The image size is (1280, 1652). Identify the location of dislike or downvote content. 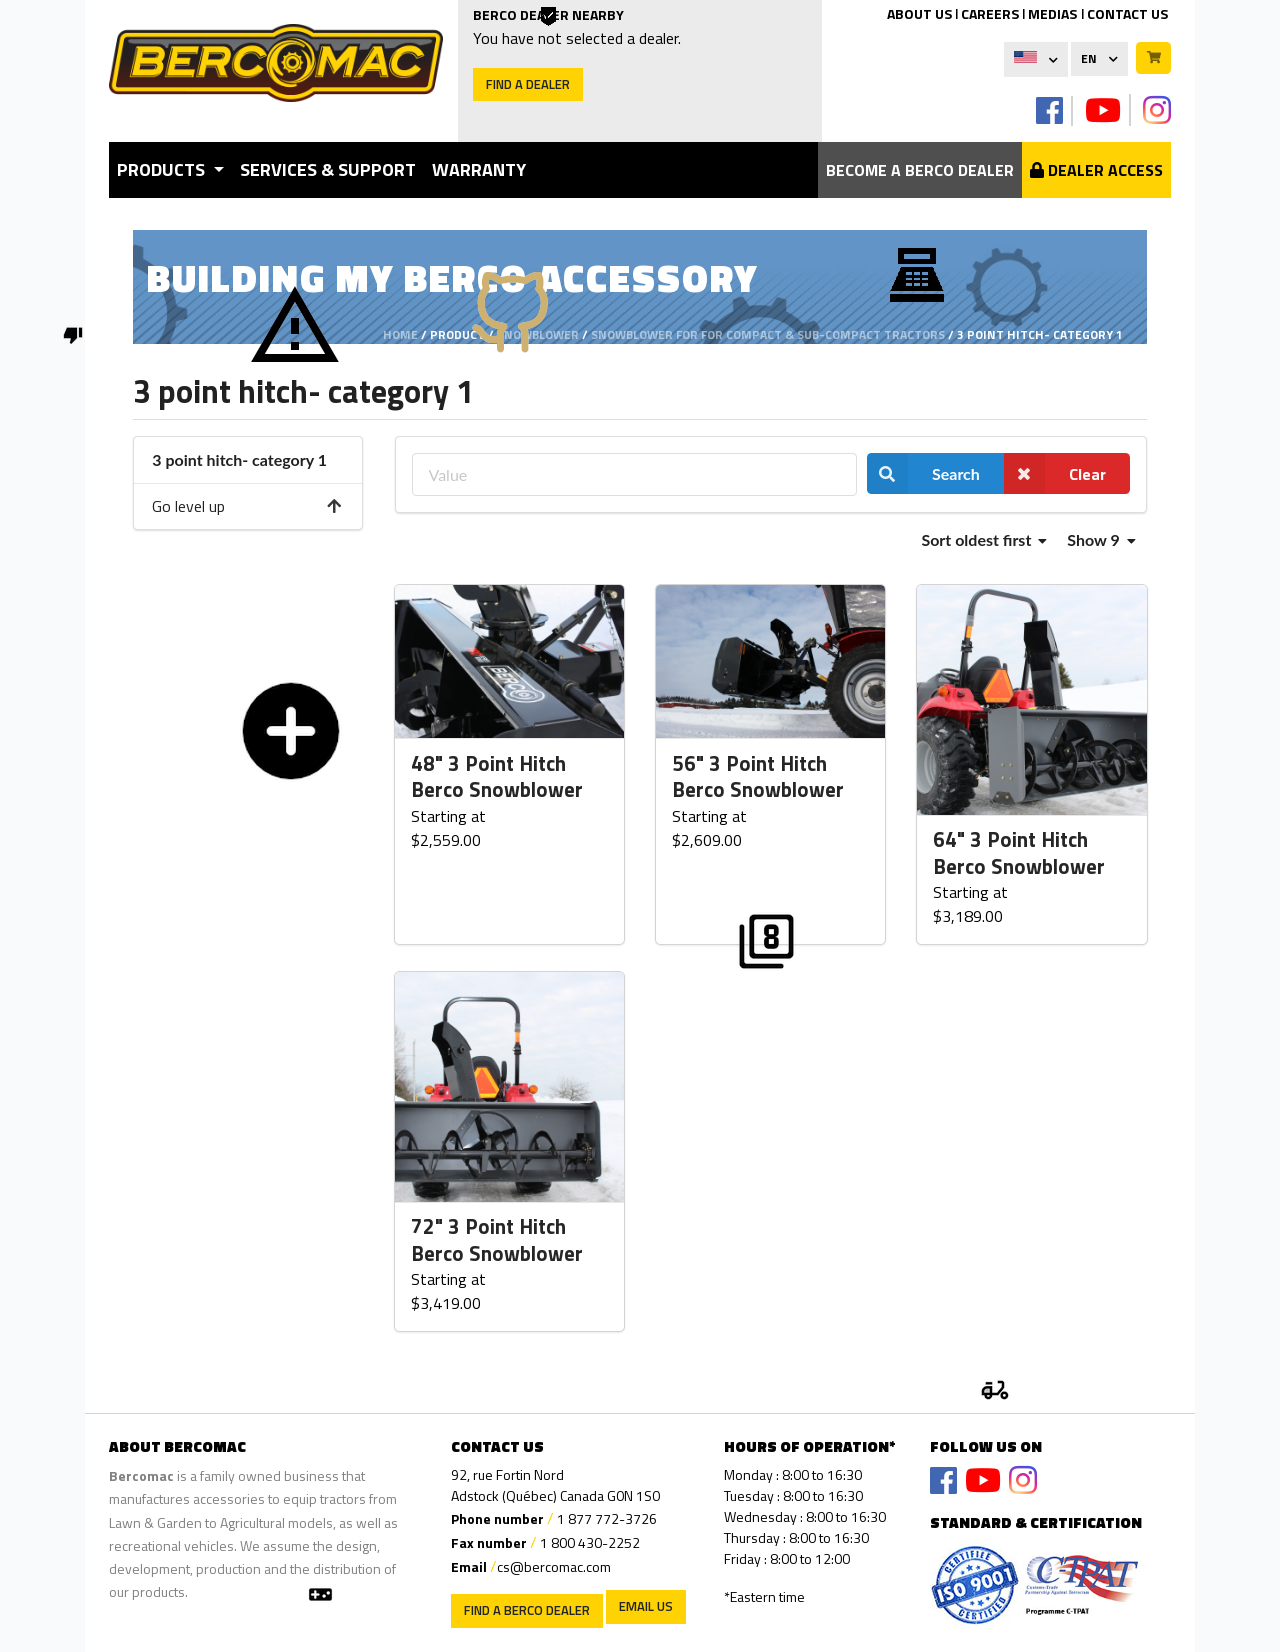
(73, 335).